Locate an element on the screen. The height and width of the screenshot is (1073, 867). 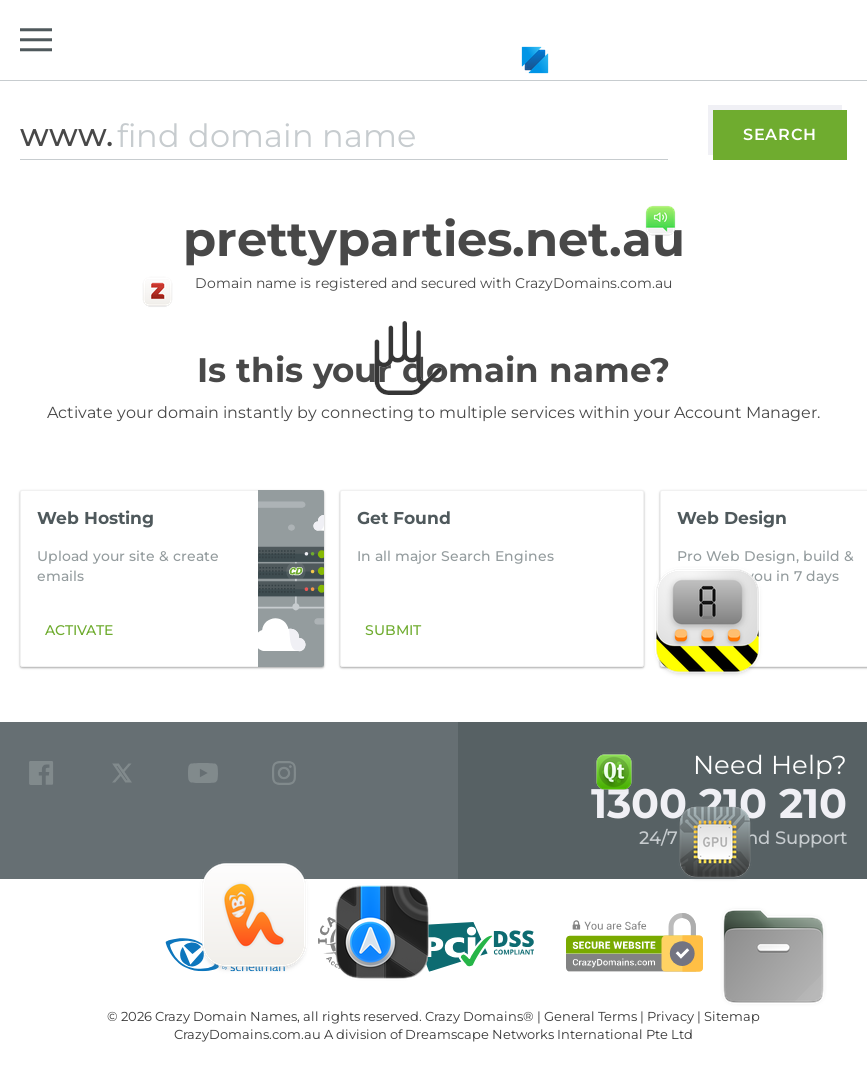
open kmouth text-to-speech application is located at coordinates (660, 220).